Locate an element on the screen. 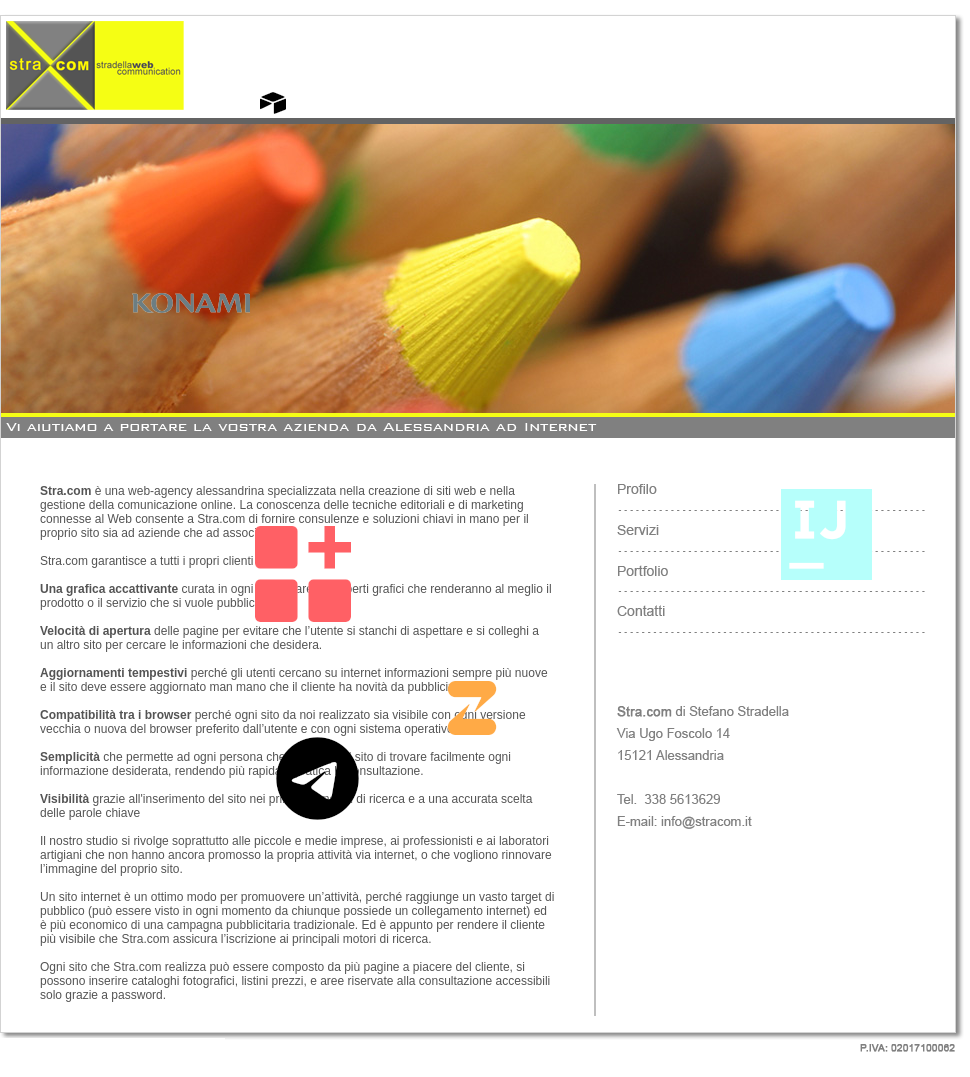 This screenshot has height=1077, width=970. add a new function or module is located at coordinates (303, 574).